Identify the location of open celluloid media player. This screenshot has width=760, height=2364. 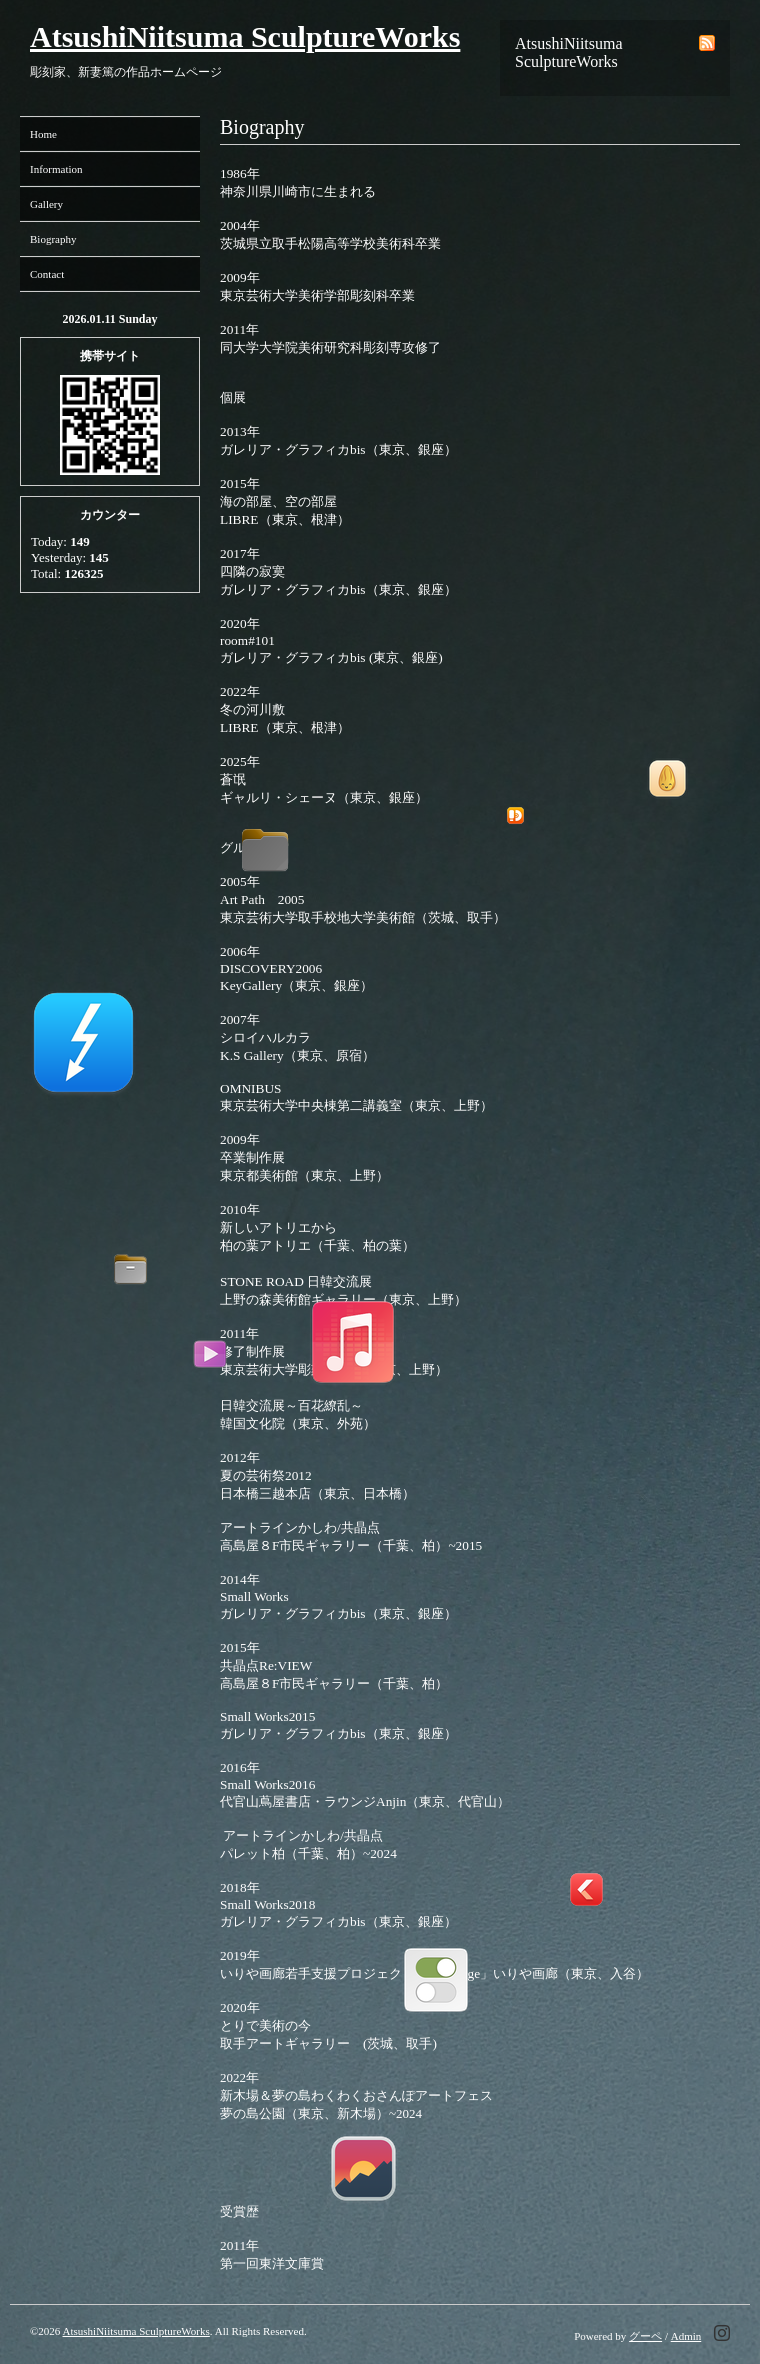
(210, 1354).